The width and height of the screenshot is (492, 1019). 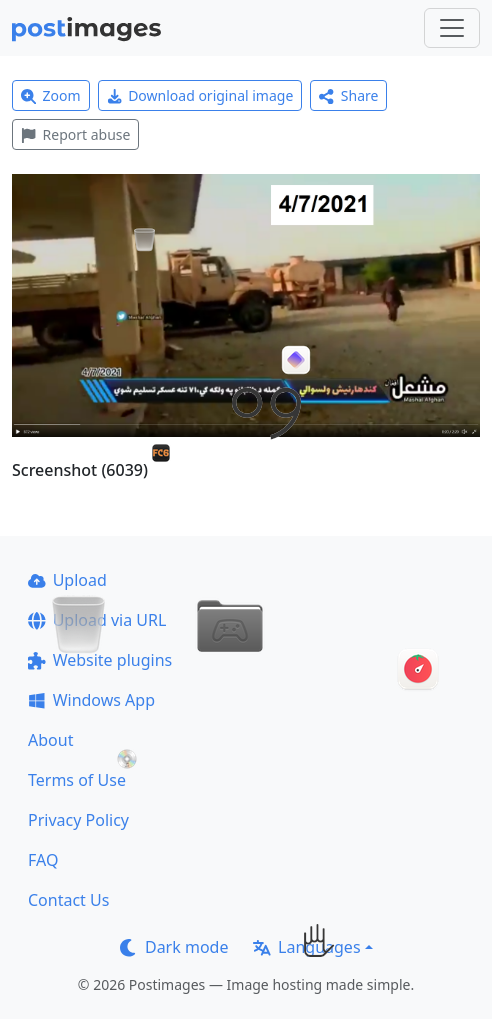 I want to click on open your games folder, so click(x=230, y=626).